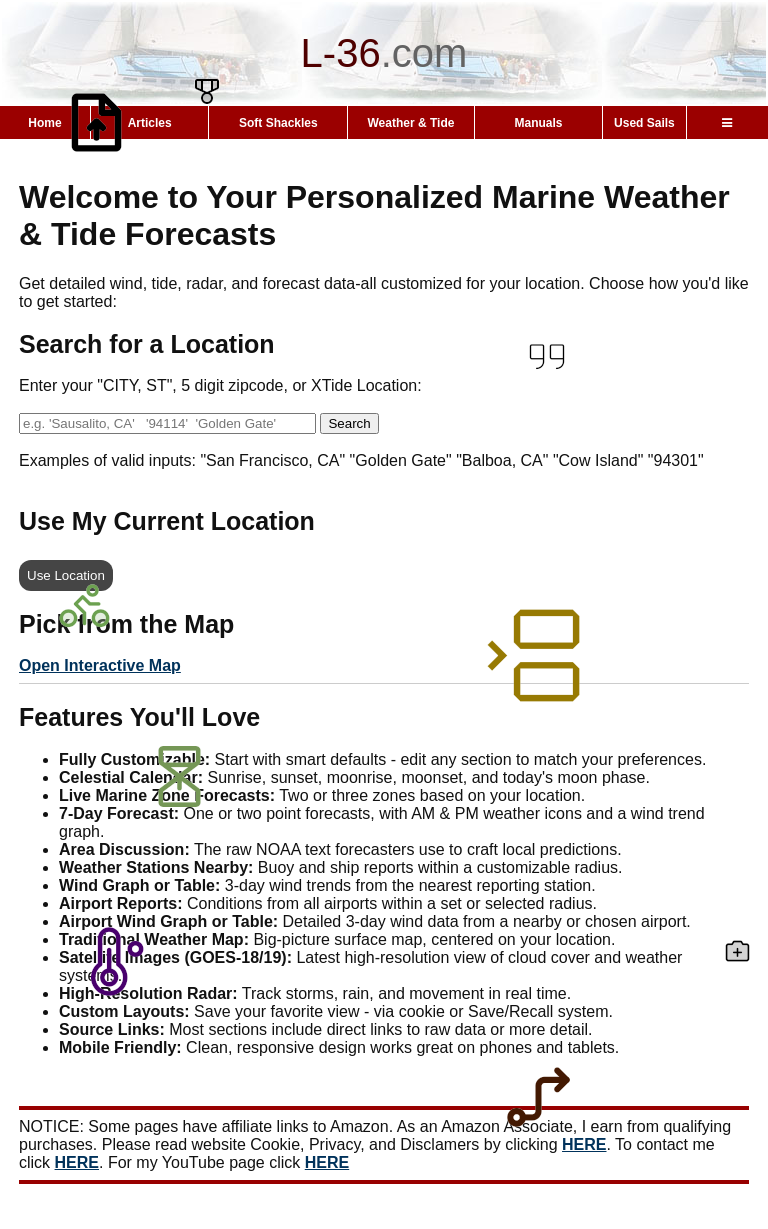  I want to click on view testimonials or quotes, so click(547, 356).